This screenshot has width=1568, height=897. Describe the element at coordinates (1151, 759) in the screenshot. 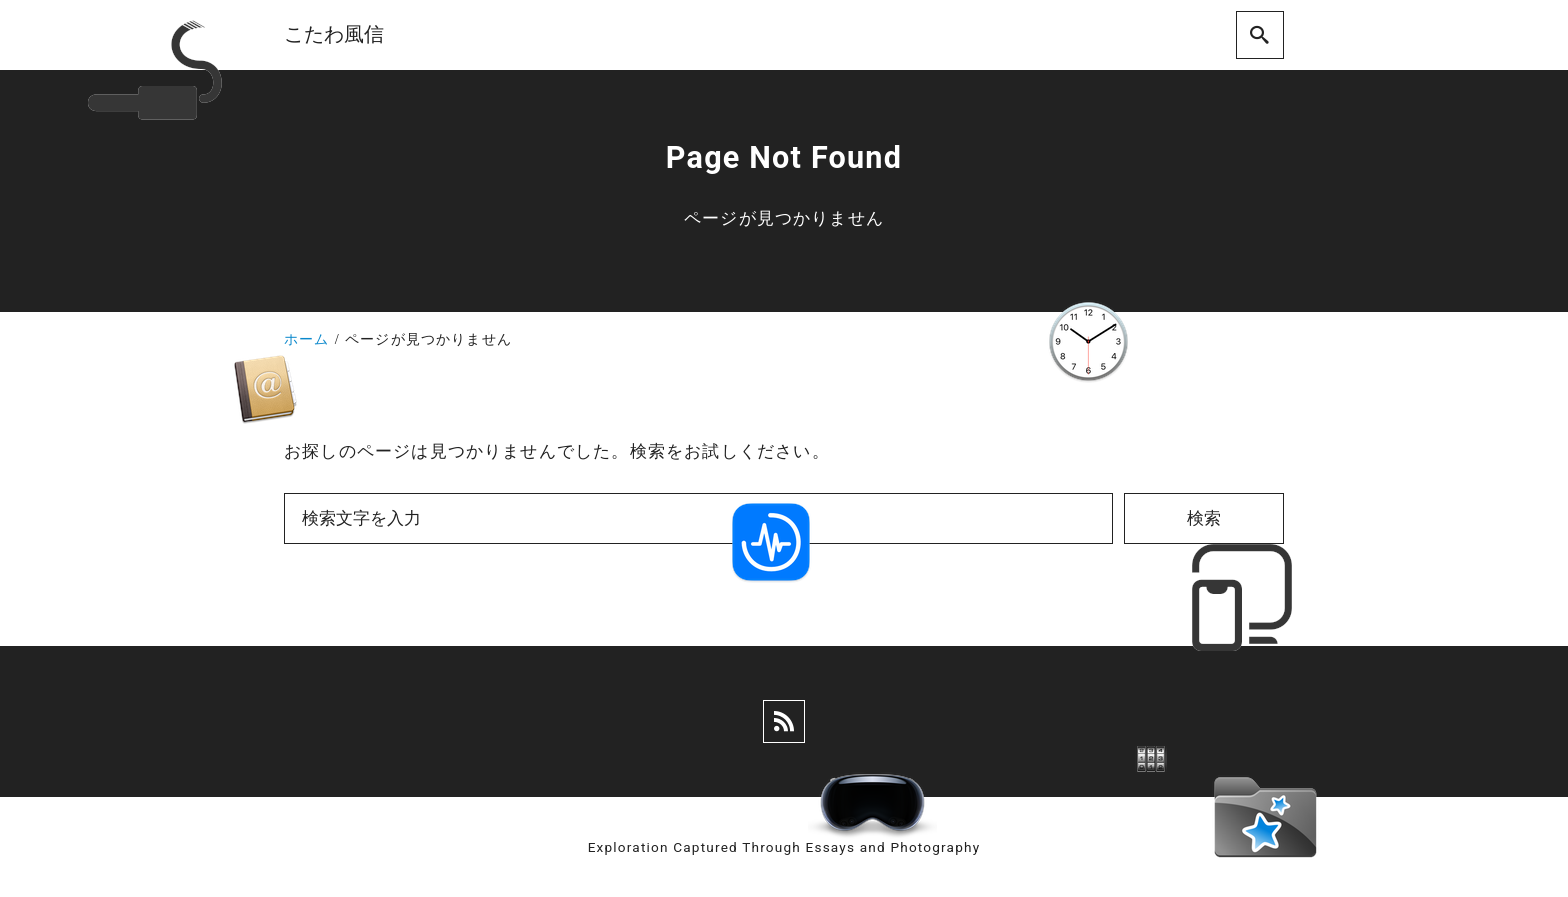

I see `access privacy and security settings` at that location.